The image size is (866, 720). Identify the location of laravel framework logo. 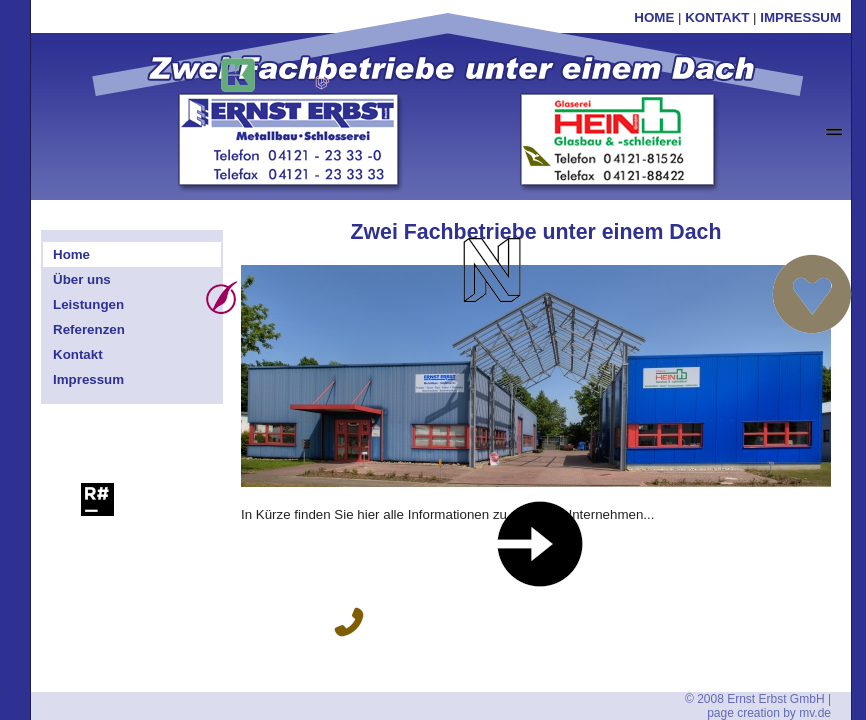
(322, 82).